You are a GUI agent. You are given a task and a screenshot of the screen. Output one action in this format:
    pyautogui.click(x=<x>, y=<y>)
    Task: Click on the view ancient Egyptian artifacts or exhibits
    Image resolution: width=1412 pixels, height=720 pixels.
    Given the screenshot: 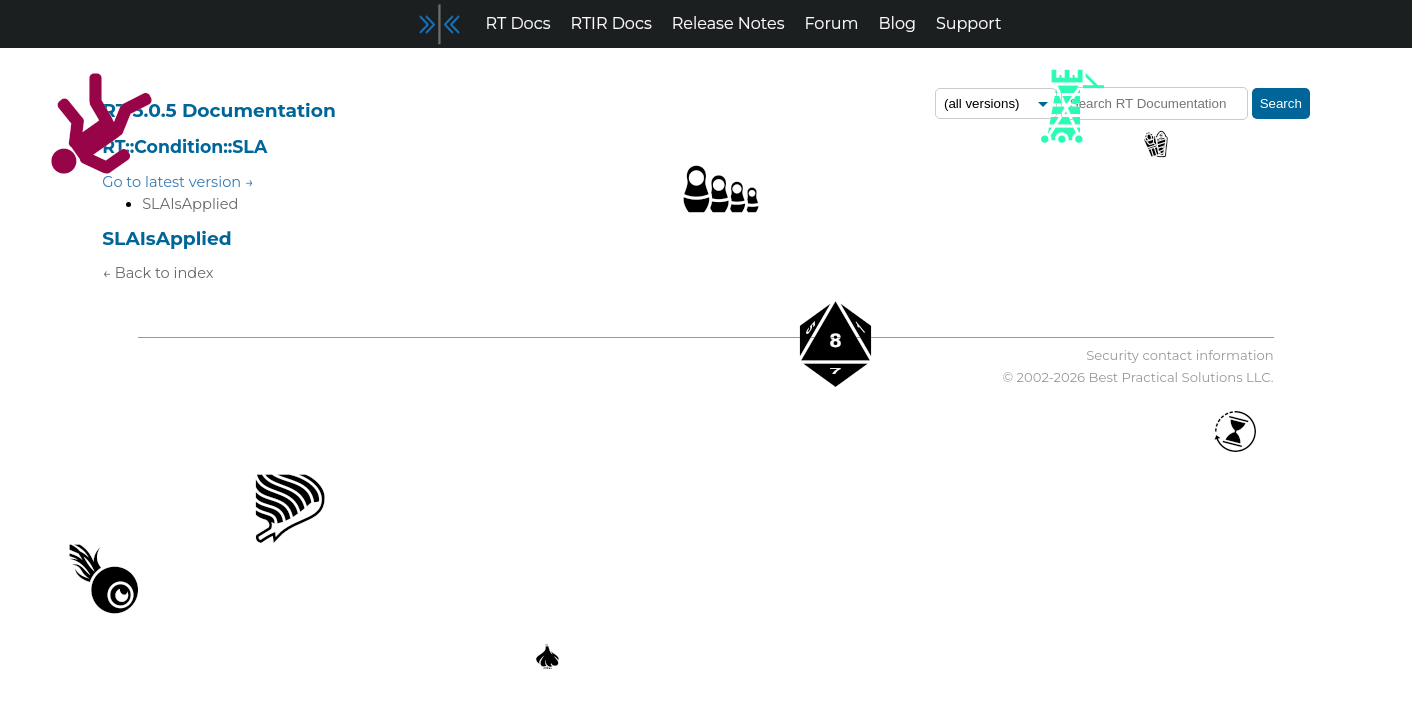 What is the action you would take?
    pyautogui.click(x=1156, y=144)
    